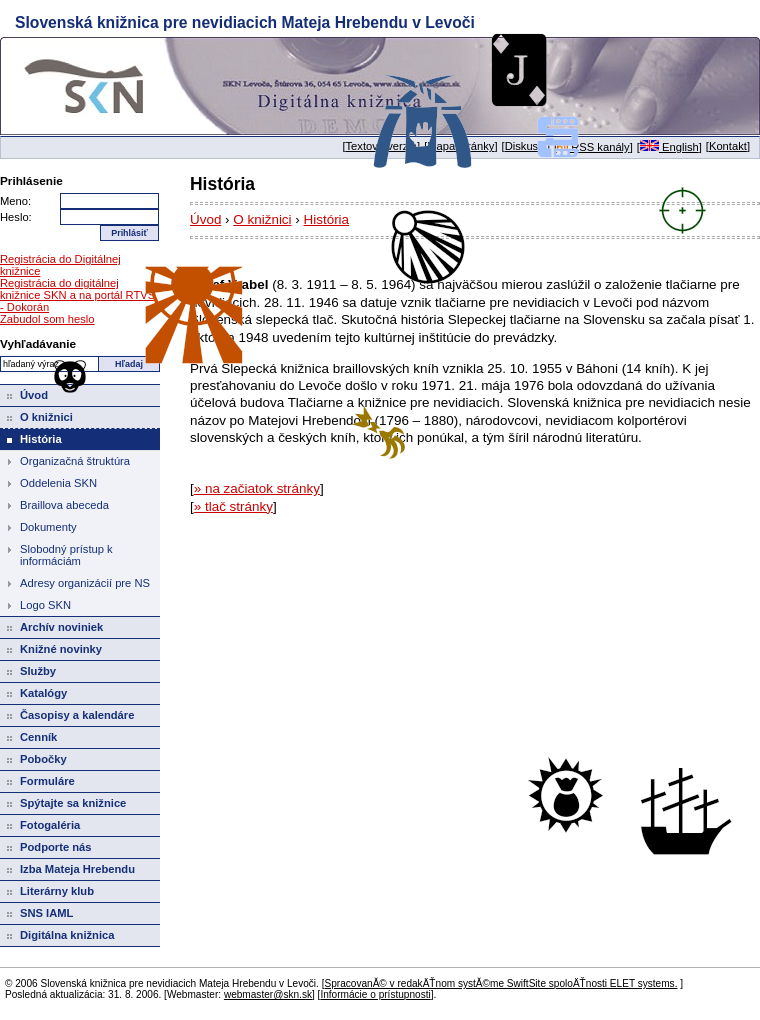 The width and height of the screenshot is (760, 1020). I want to click on connect or link two components together, so click(558, 137).